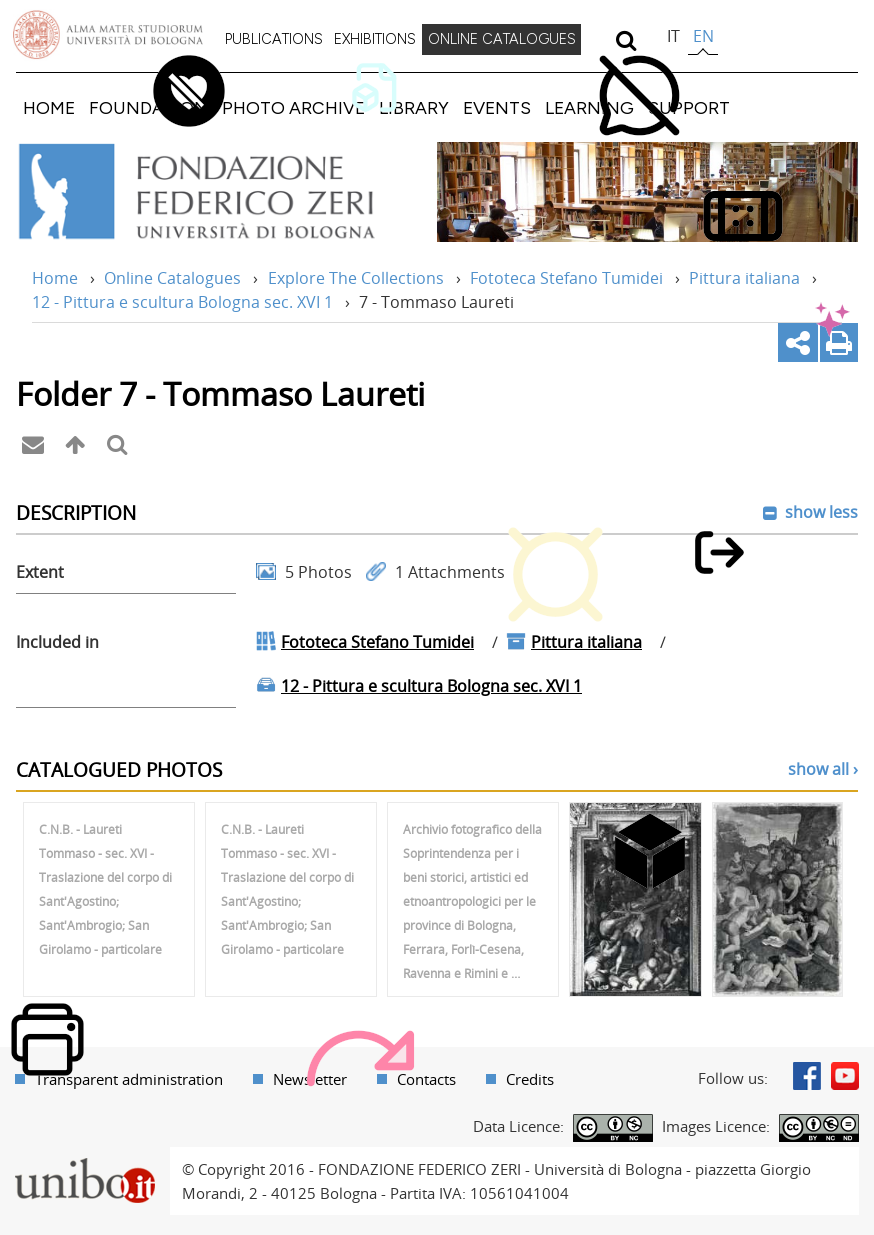  What do you see at coordinates (639, 95) in the screenshot?
I see `mute or disable chat notifications` at bounding box center [639, 95].